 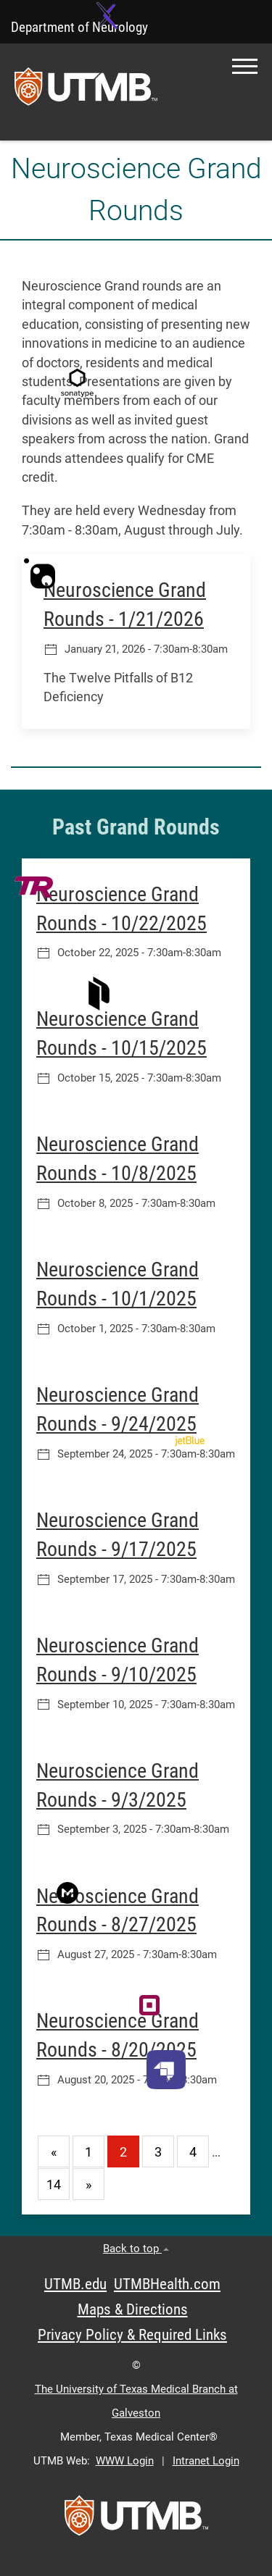 I want to click on nuget package manager logo, so click(x=39, y=573).